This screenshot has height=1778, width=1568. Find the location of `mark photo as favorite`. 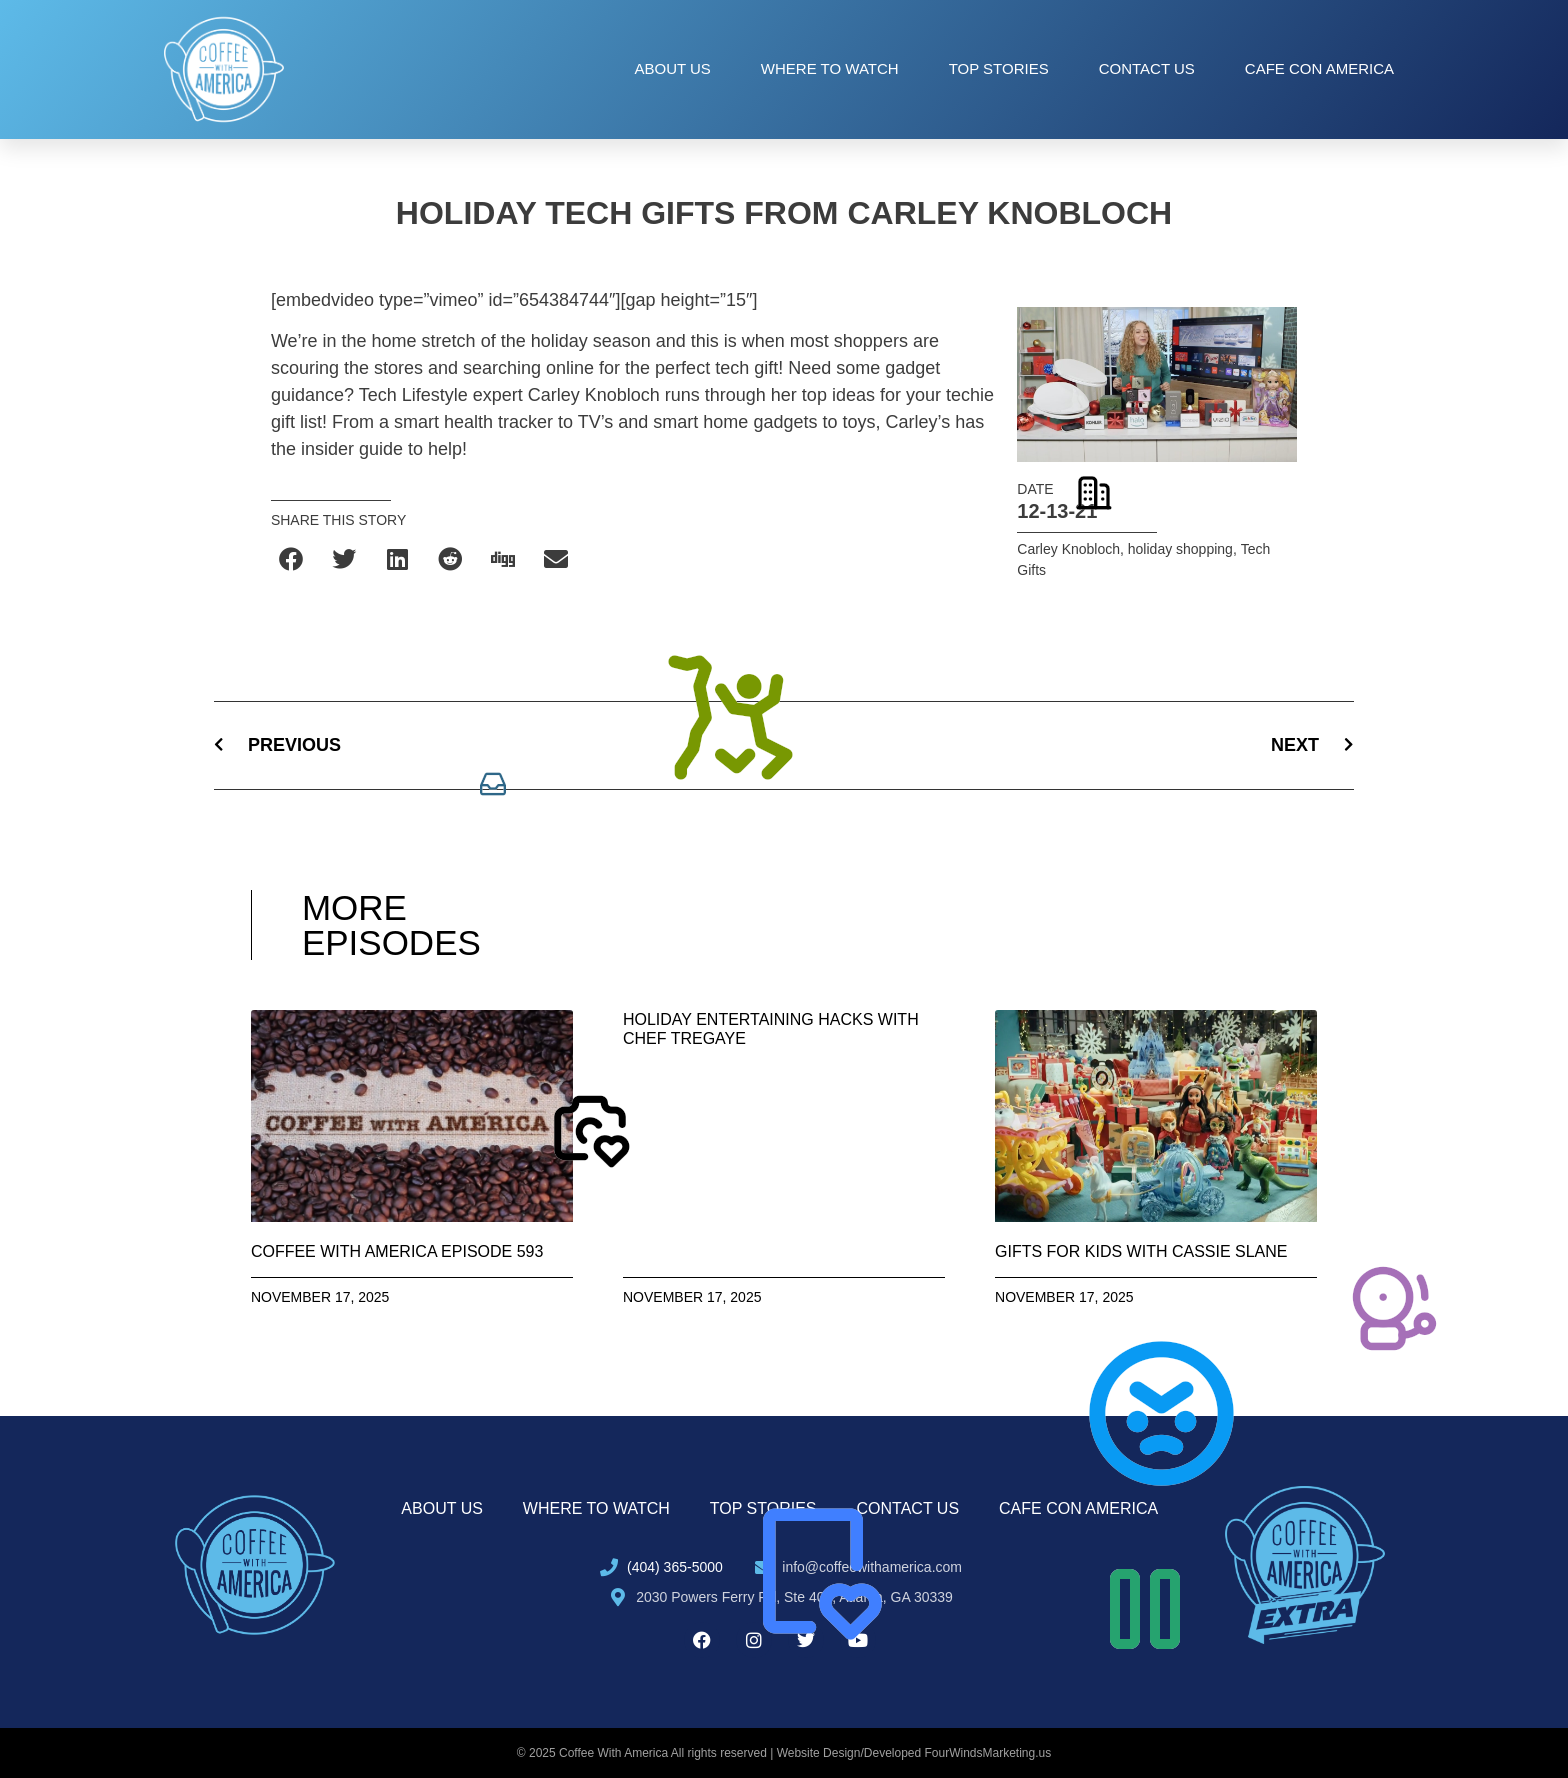

mark photo as favorite is located at coordinates (590, 1128).